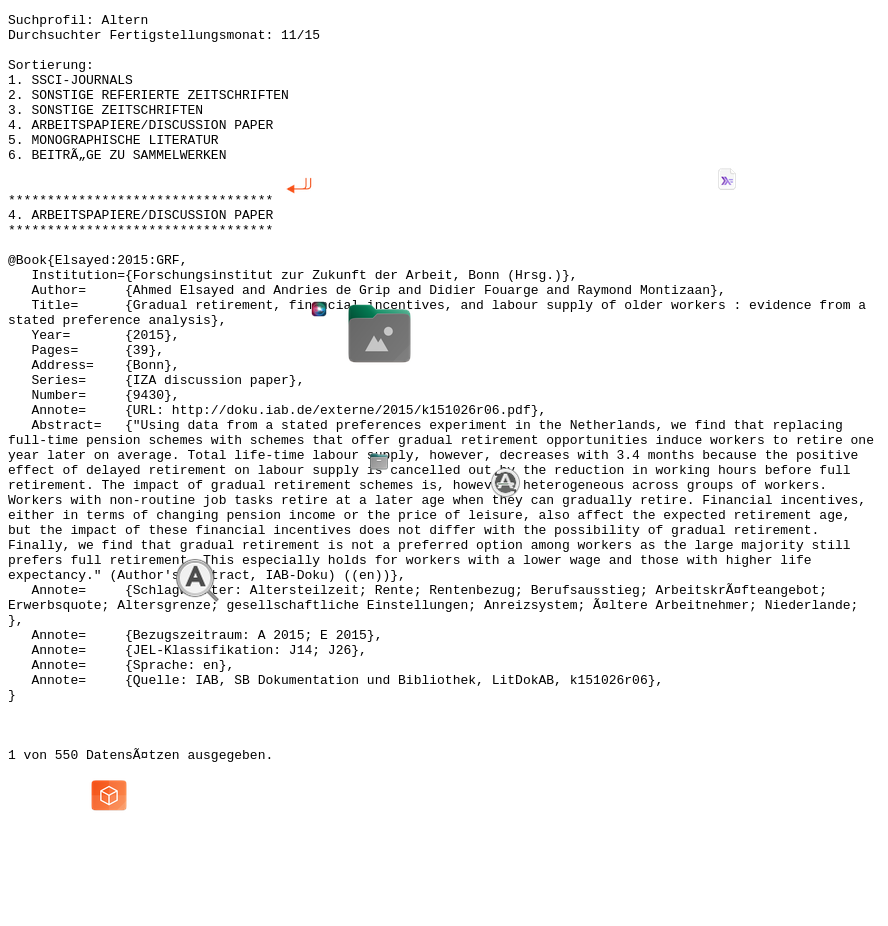  What do you see at coordinates (197, 580) in the screenshot?
I see `search for text or content` at bounding box center [197, 580].